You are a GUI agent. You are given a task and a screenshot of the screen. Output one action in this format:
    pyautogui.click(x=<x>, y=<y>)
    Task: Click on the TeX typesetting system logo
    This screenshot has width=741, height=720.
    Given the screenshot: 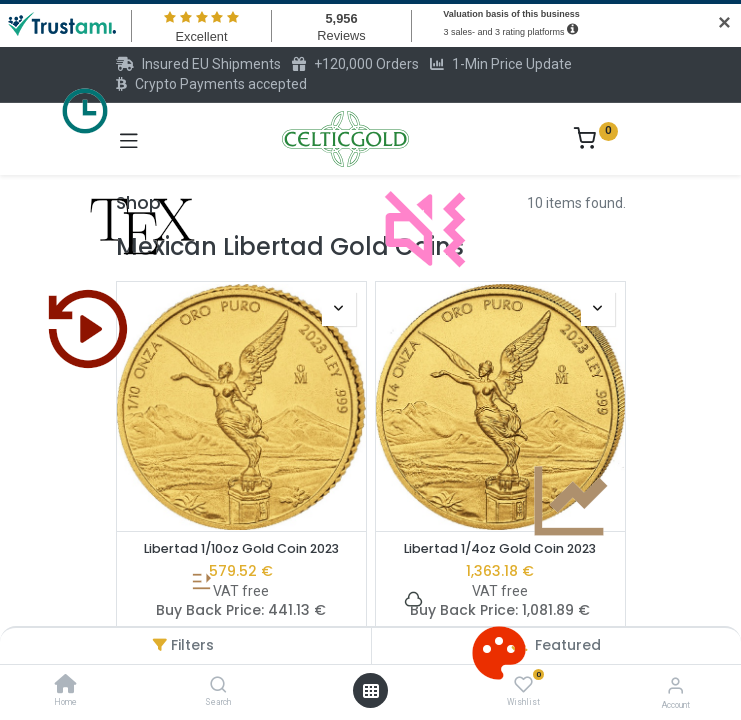 What is the action you would take?
    pyautogui.click(x=142, y=226)
    